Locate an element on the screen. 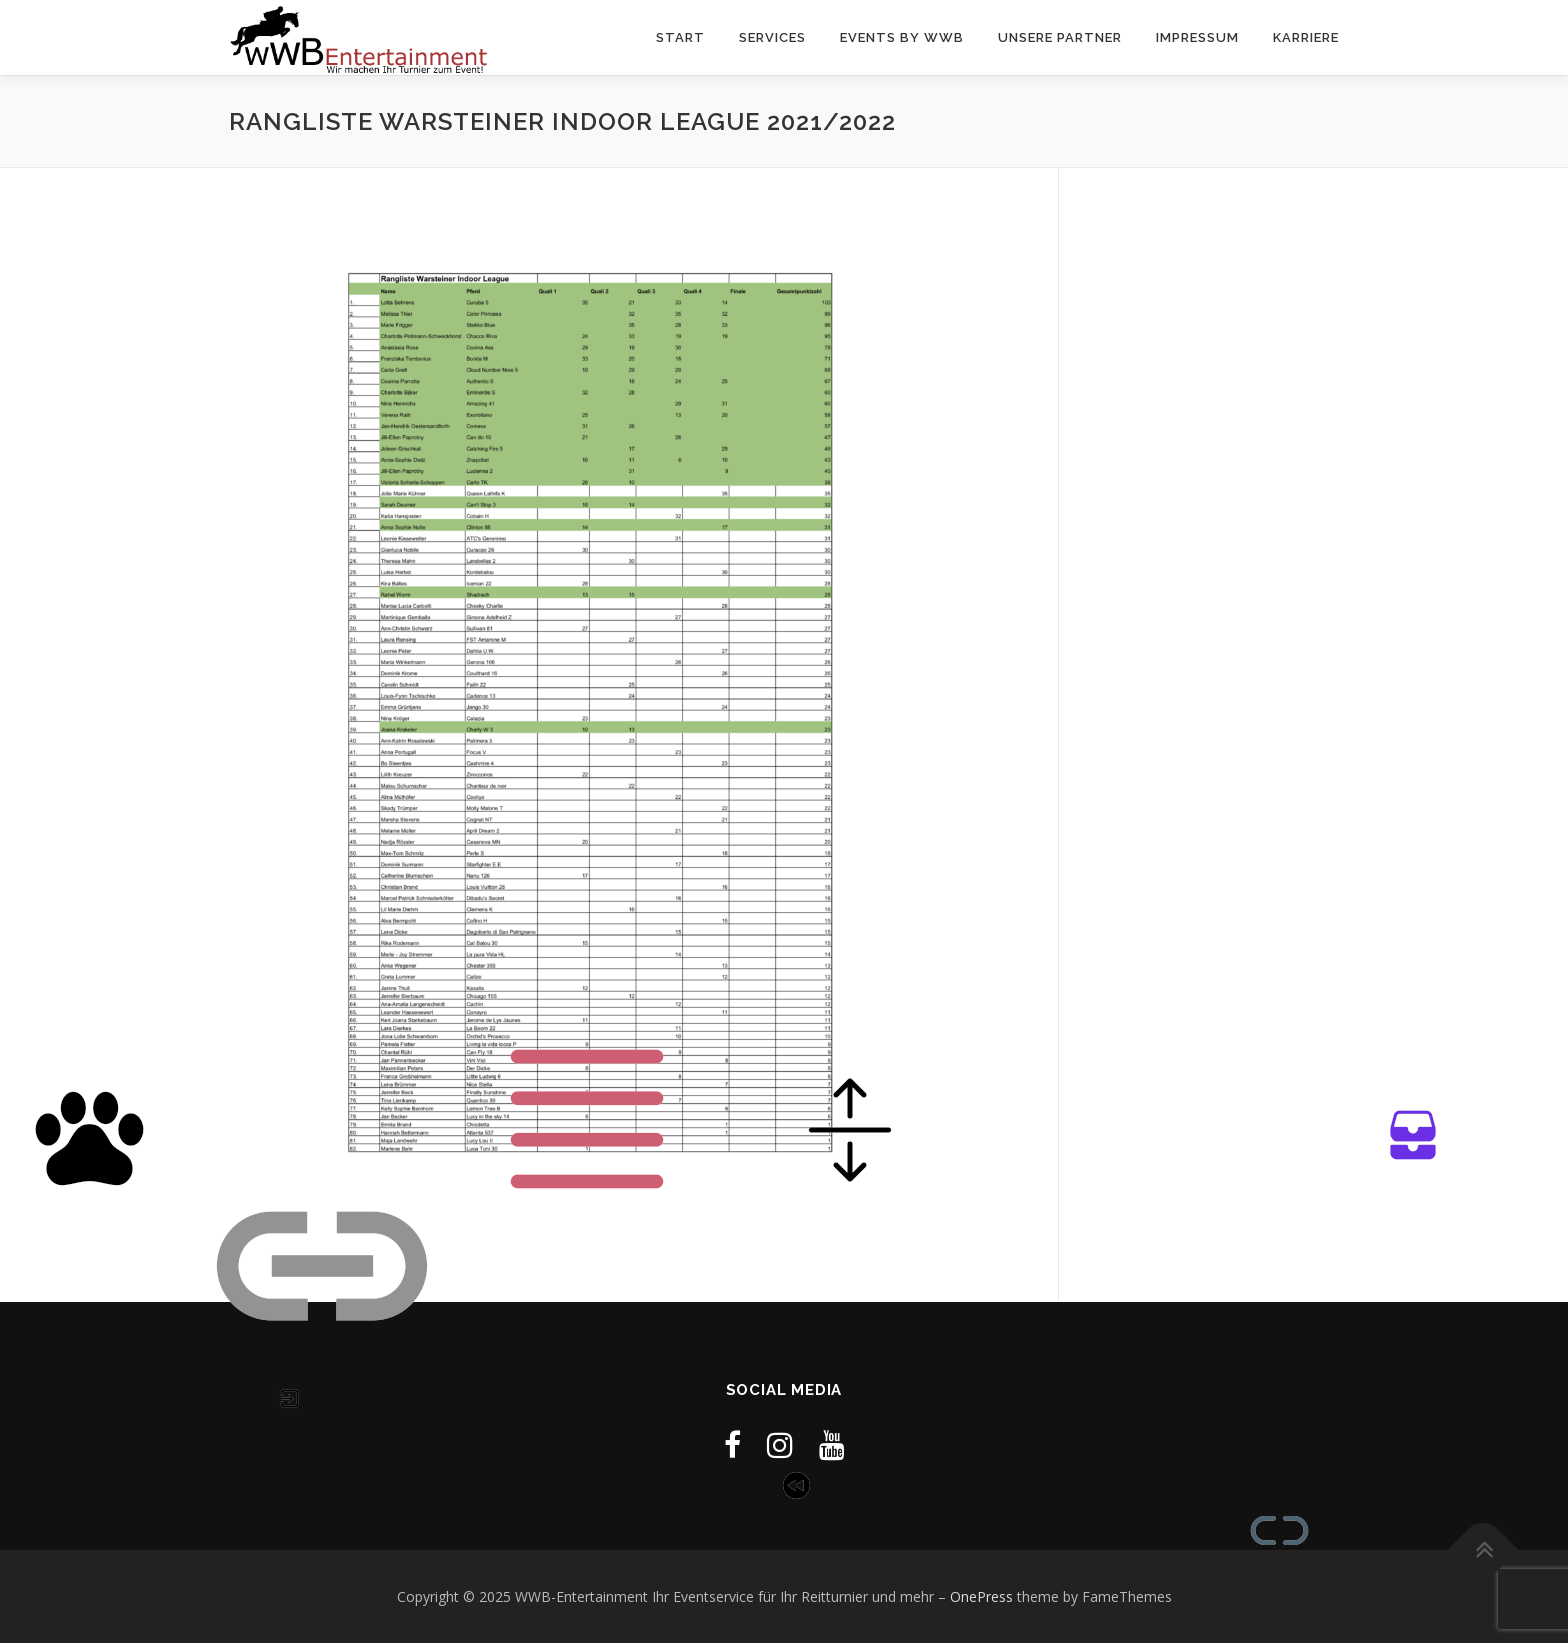 The height and width of the screenshot is (1643, 1568). disconnect or remove a linked account is located at coordinates (1279, 1530).